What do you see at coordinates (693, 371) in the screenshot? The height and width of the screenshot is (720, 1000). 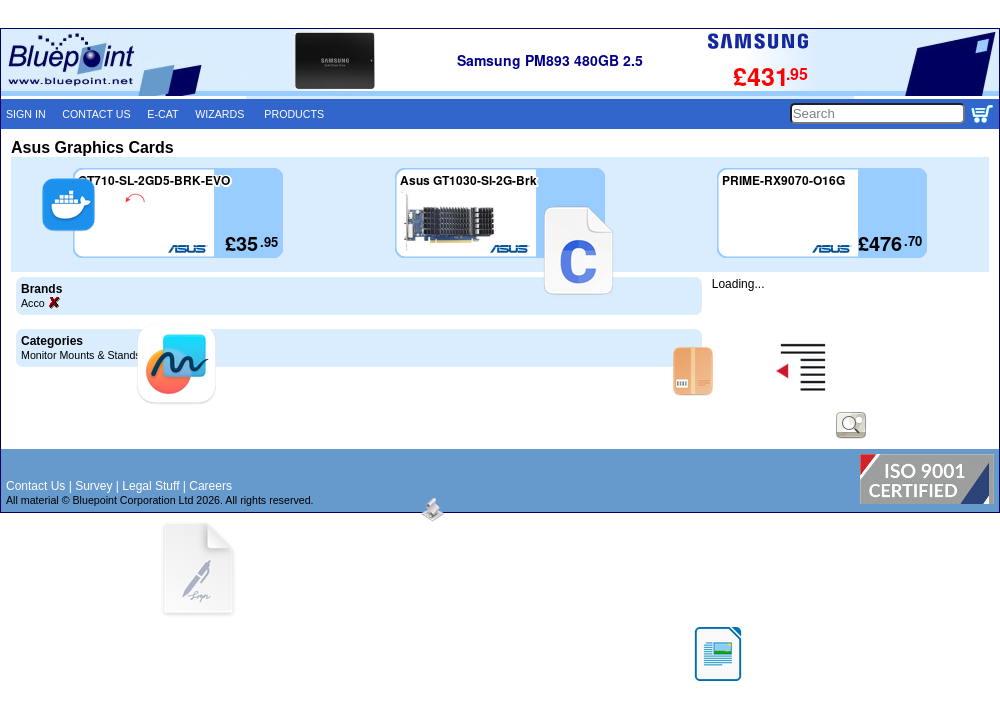 I see `compressed or archived file type indicator` at bounding box center [693, 371].